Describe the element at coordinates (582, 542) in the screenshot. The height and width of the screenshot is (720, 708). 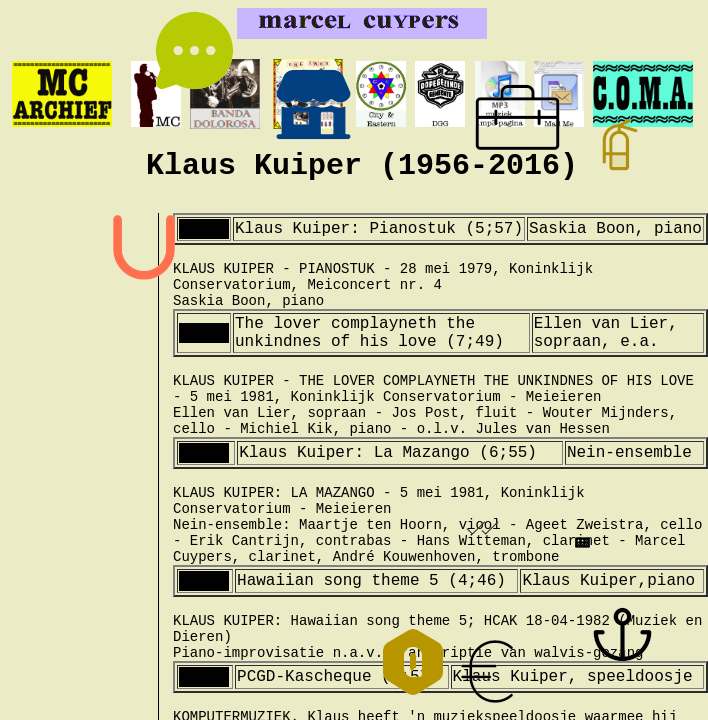
I see `drag to reorder or rearrange items` at that location.